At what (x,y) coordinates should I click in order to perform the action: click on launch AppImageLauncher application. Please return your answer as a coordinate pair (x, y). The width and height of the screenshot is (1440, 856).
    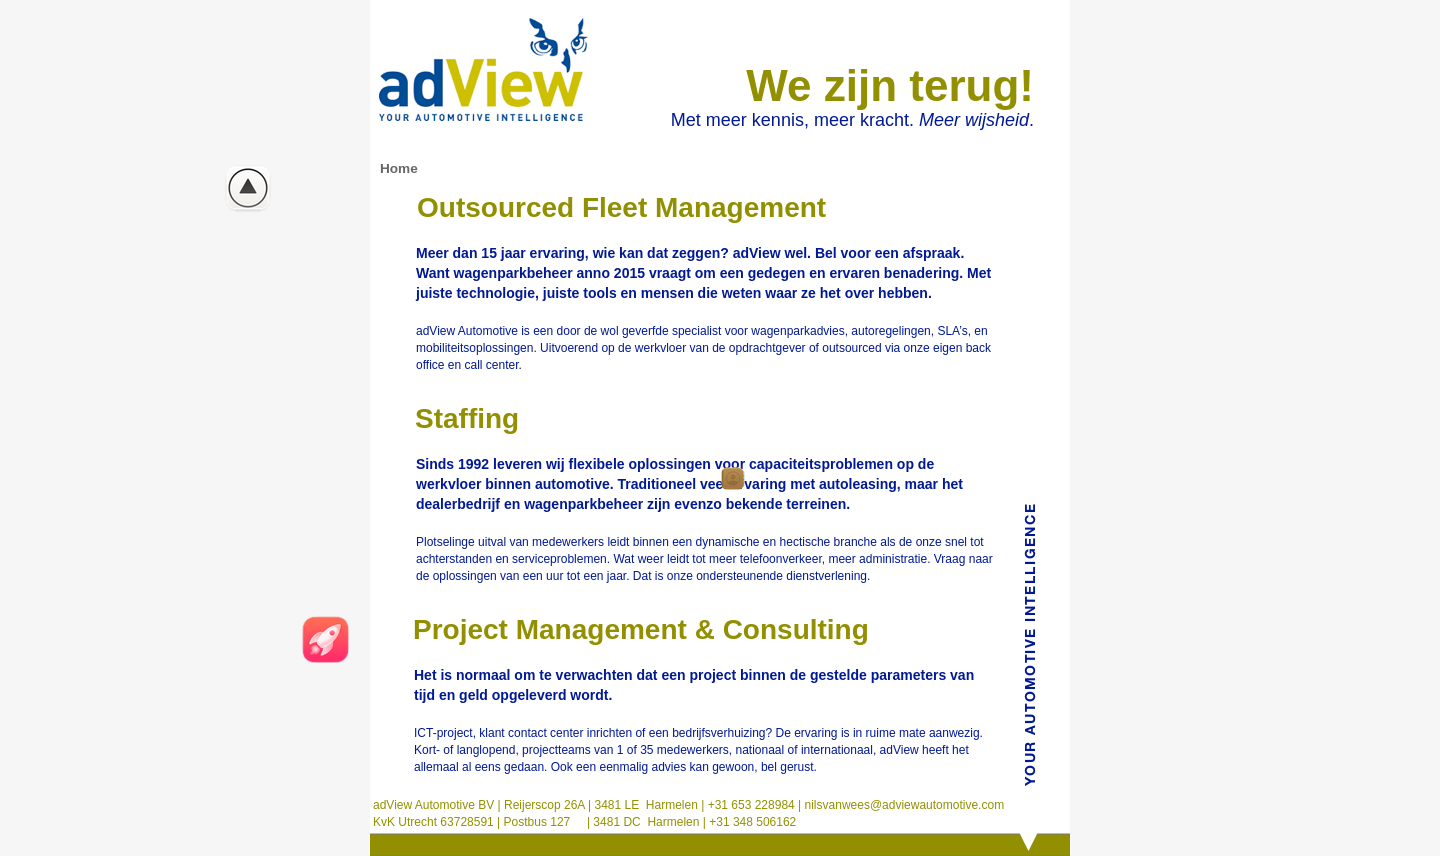
    Looking at the image, I should click on (248, 188).